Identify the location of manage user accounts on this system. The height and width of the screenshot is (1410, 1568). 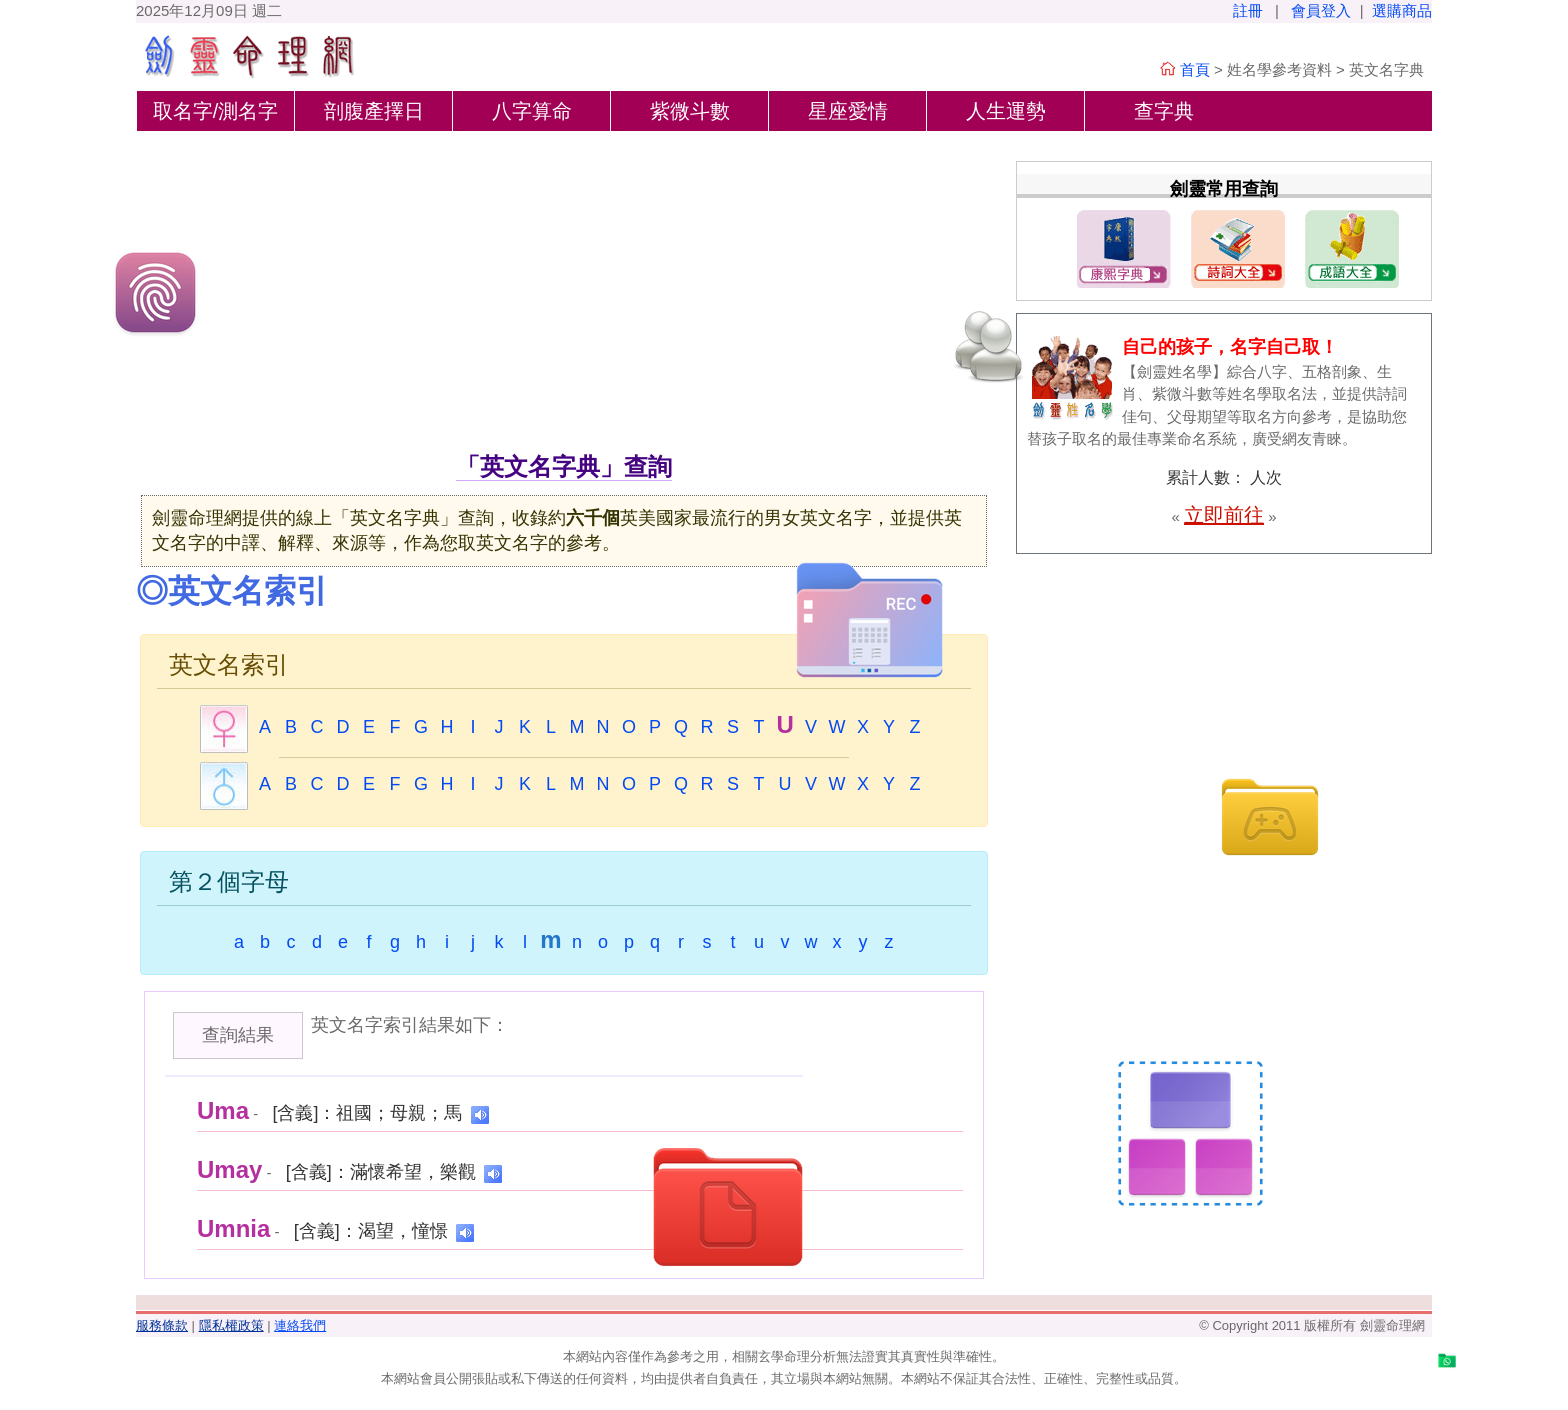
(989, 347).